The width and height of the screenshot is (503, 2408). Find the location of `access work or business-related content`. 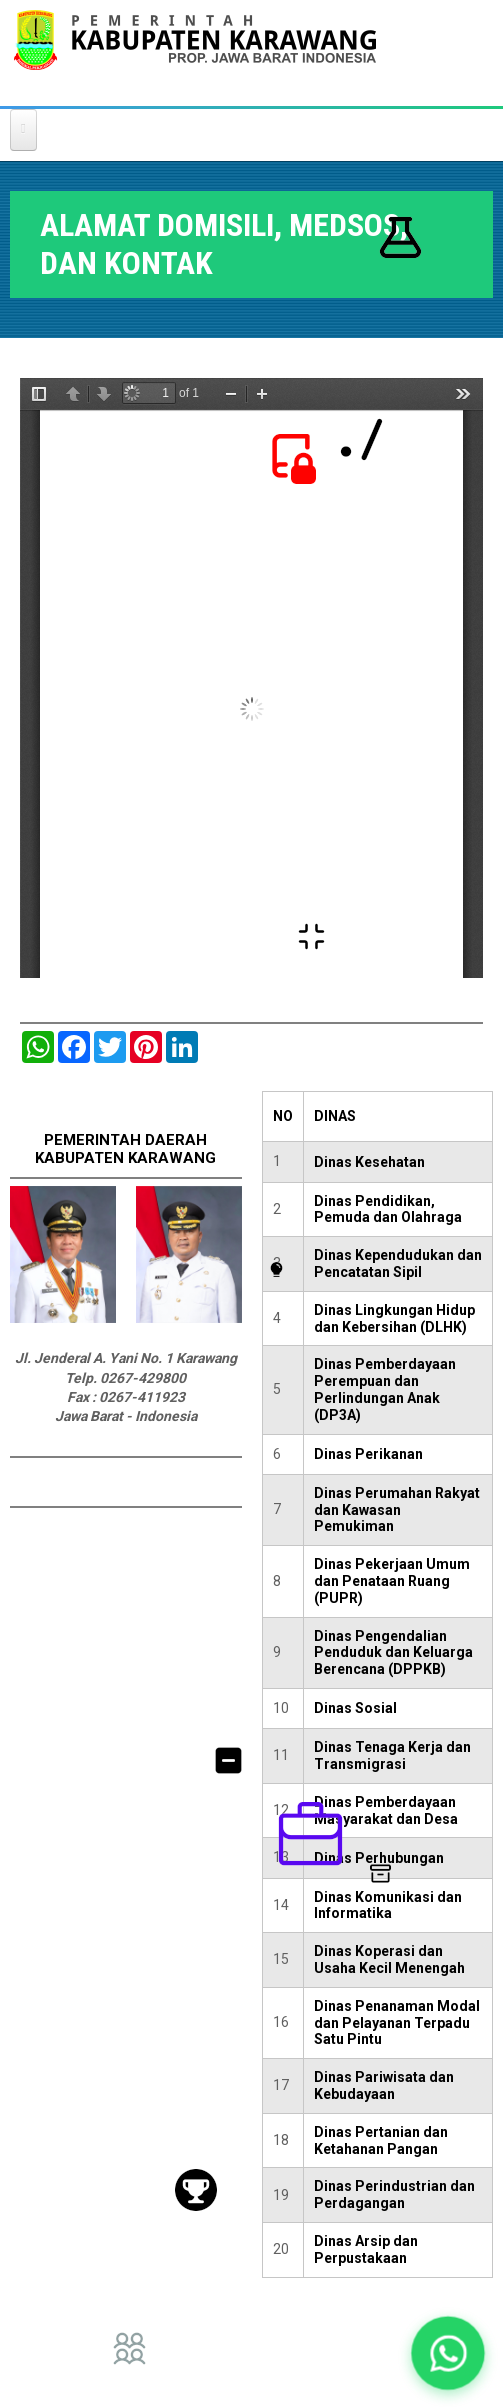

access work or business-related content is located at coordinates (310, 1836).